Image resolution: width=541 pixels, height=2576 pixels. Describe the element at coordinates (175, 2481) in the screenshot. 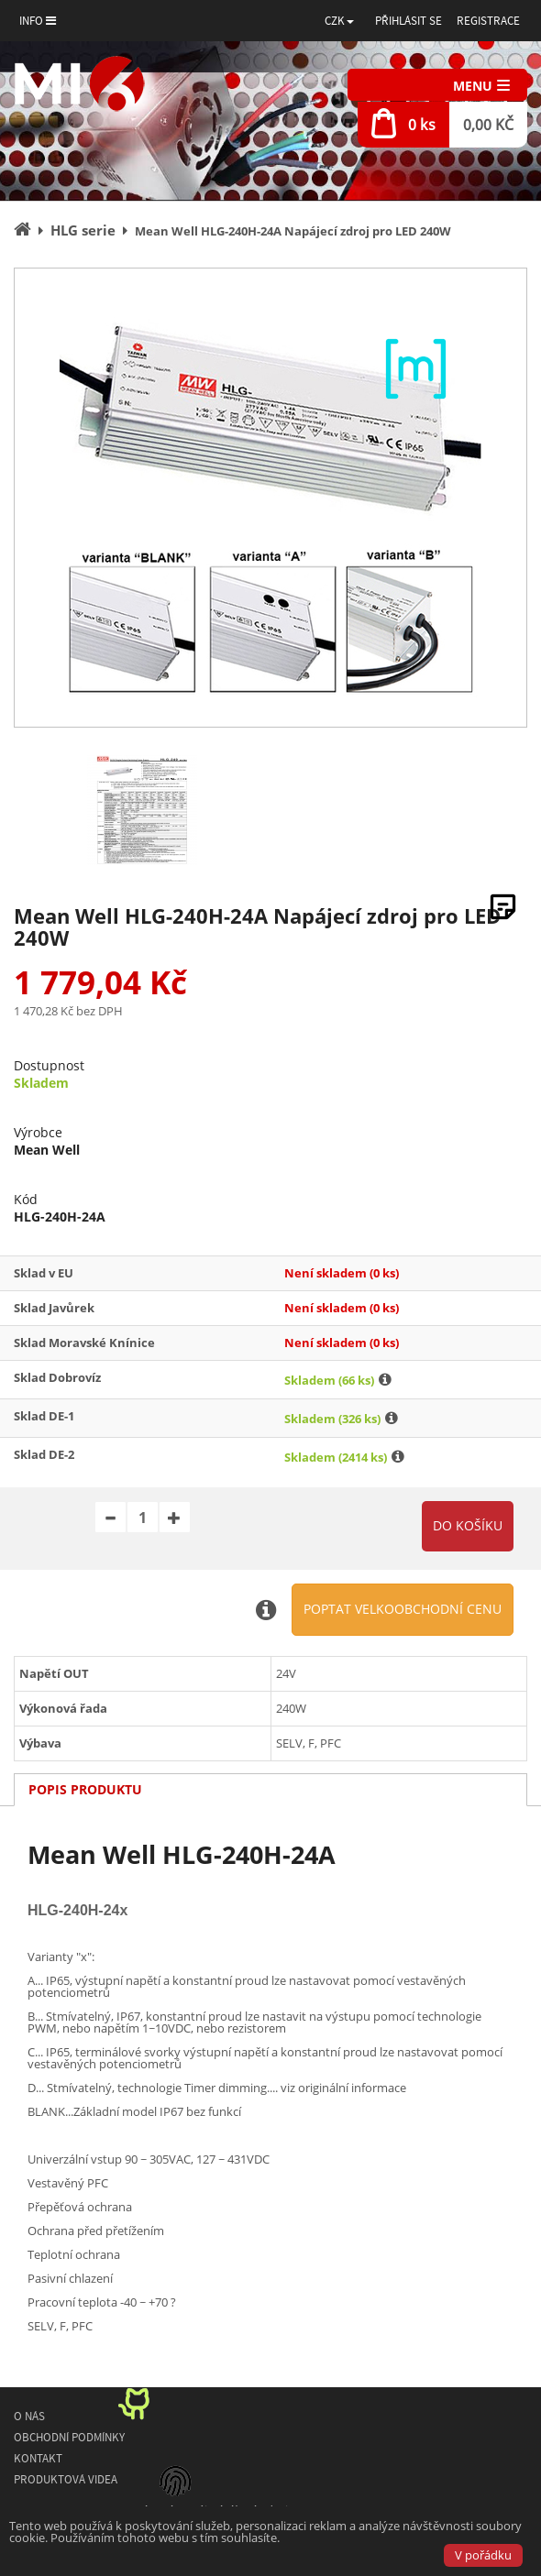

I see `authenticate with biometric fingerprint` at that location.